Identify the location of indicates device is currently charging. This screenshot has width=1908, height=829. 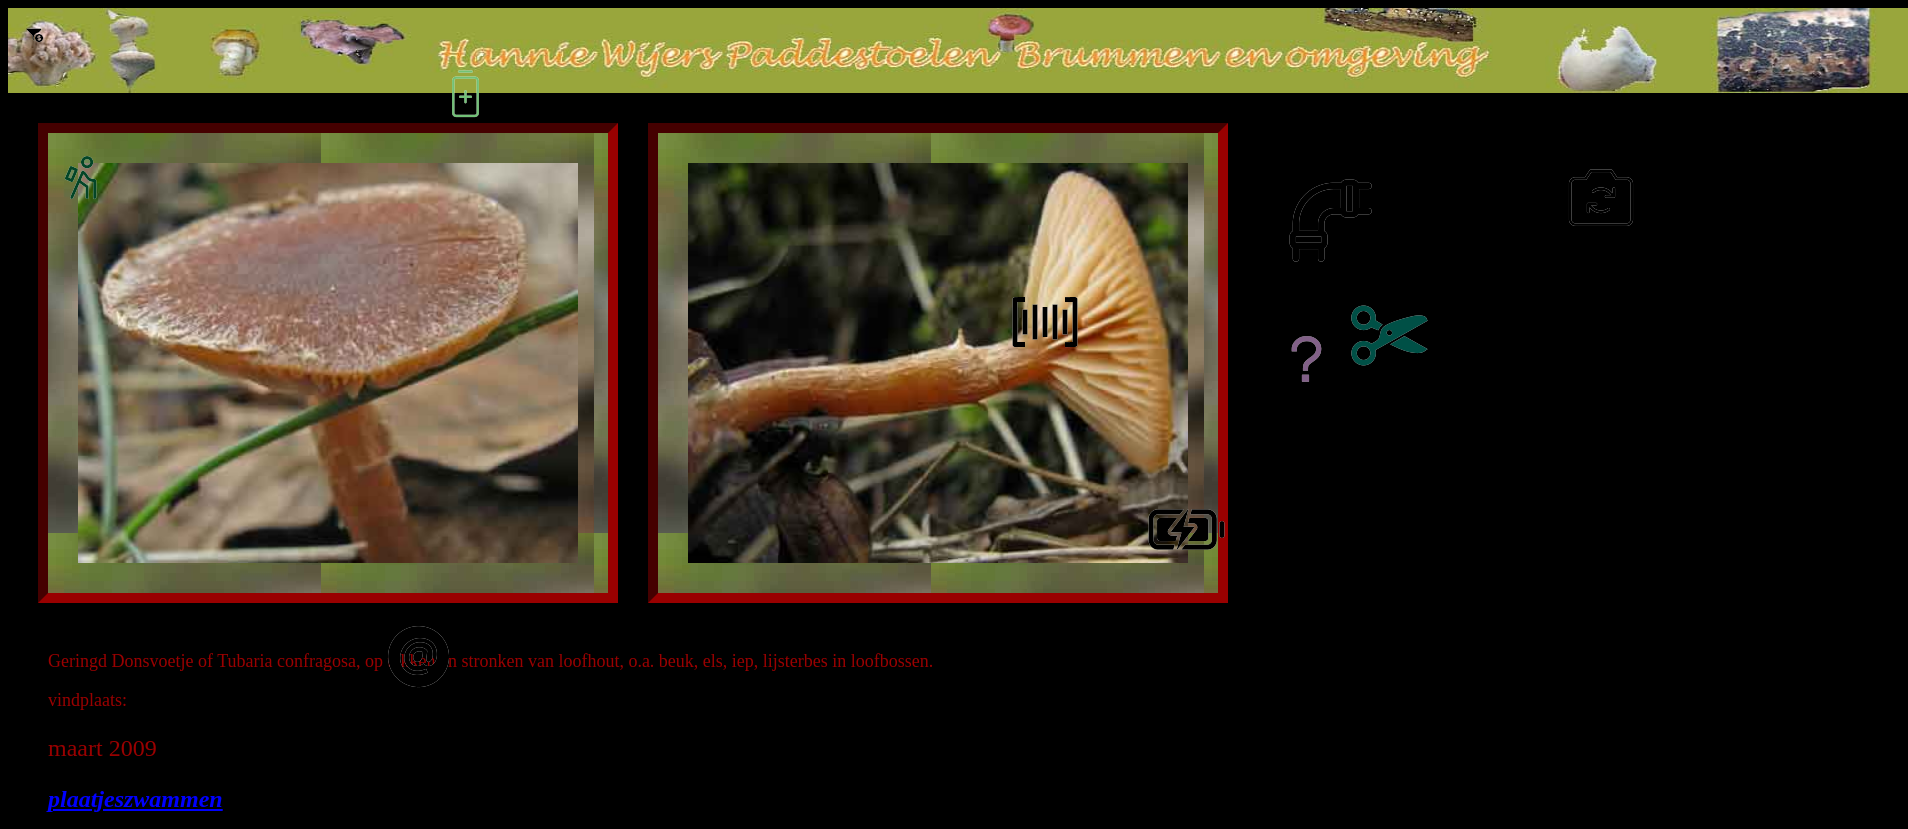
(1186, 529).